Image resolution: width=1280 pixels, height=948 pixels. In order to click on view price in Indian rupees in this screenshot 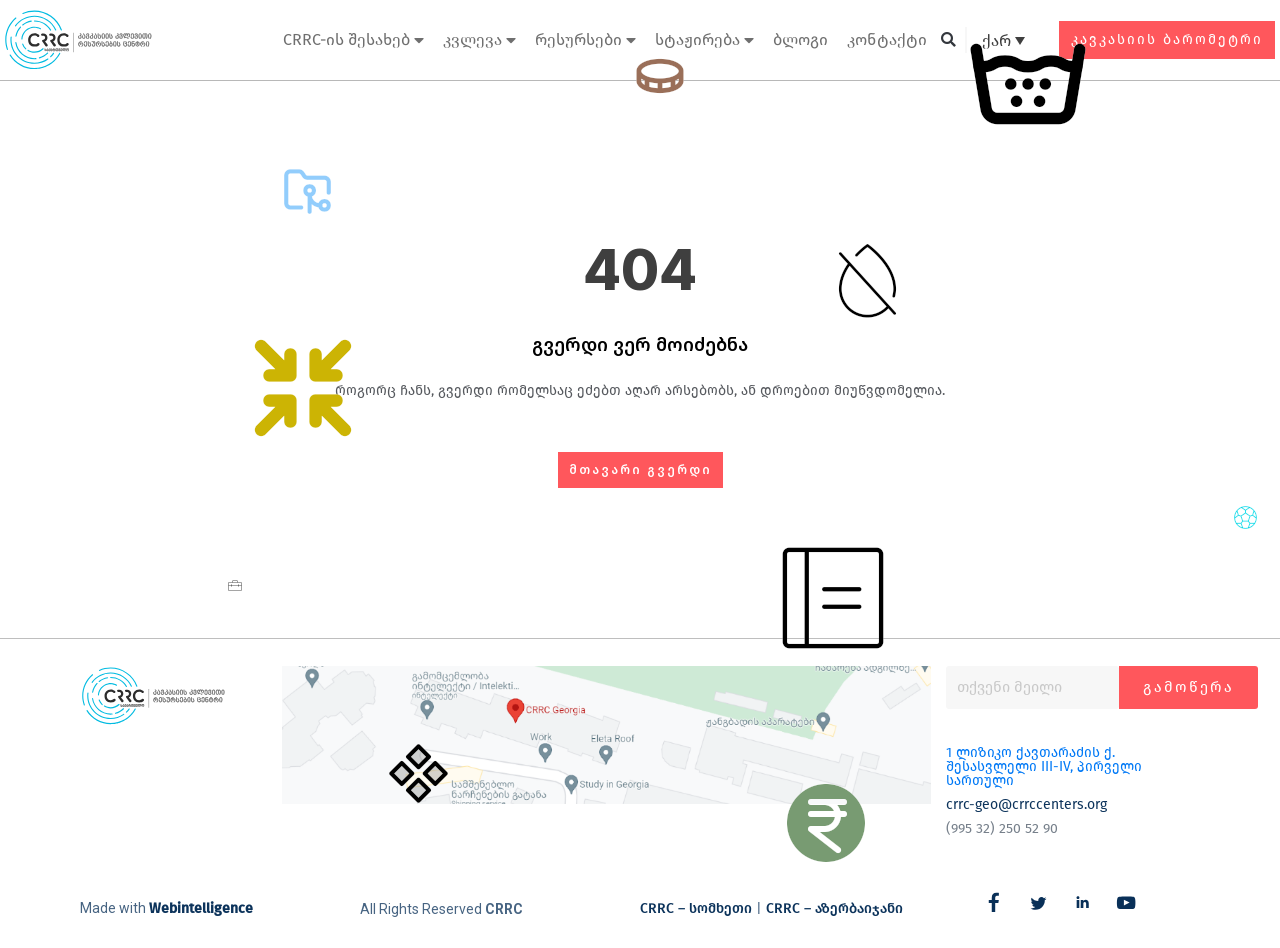, I will do `click(826, 823)`.